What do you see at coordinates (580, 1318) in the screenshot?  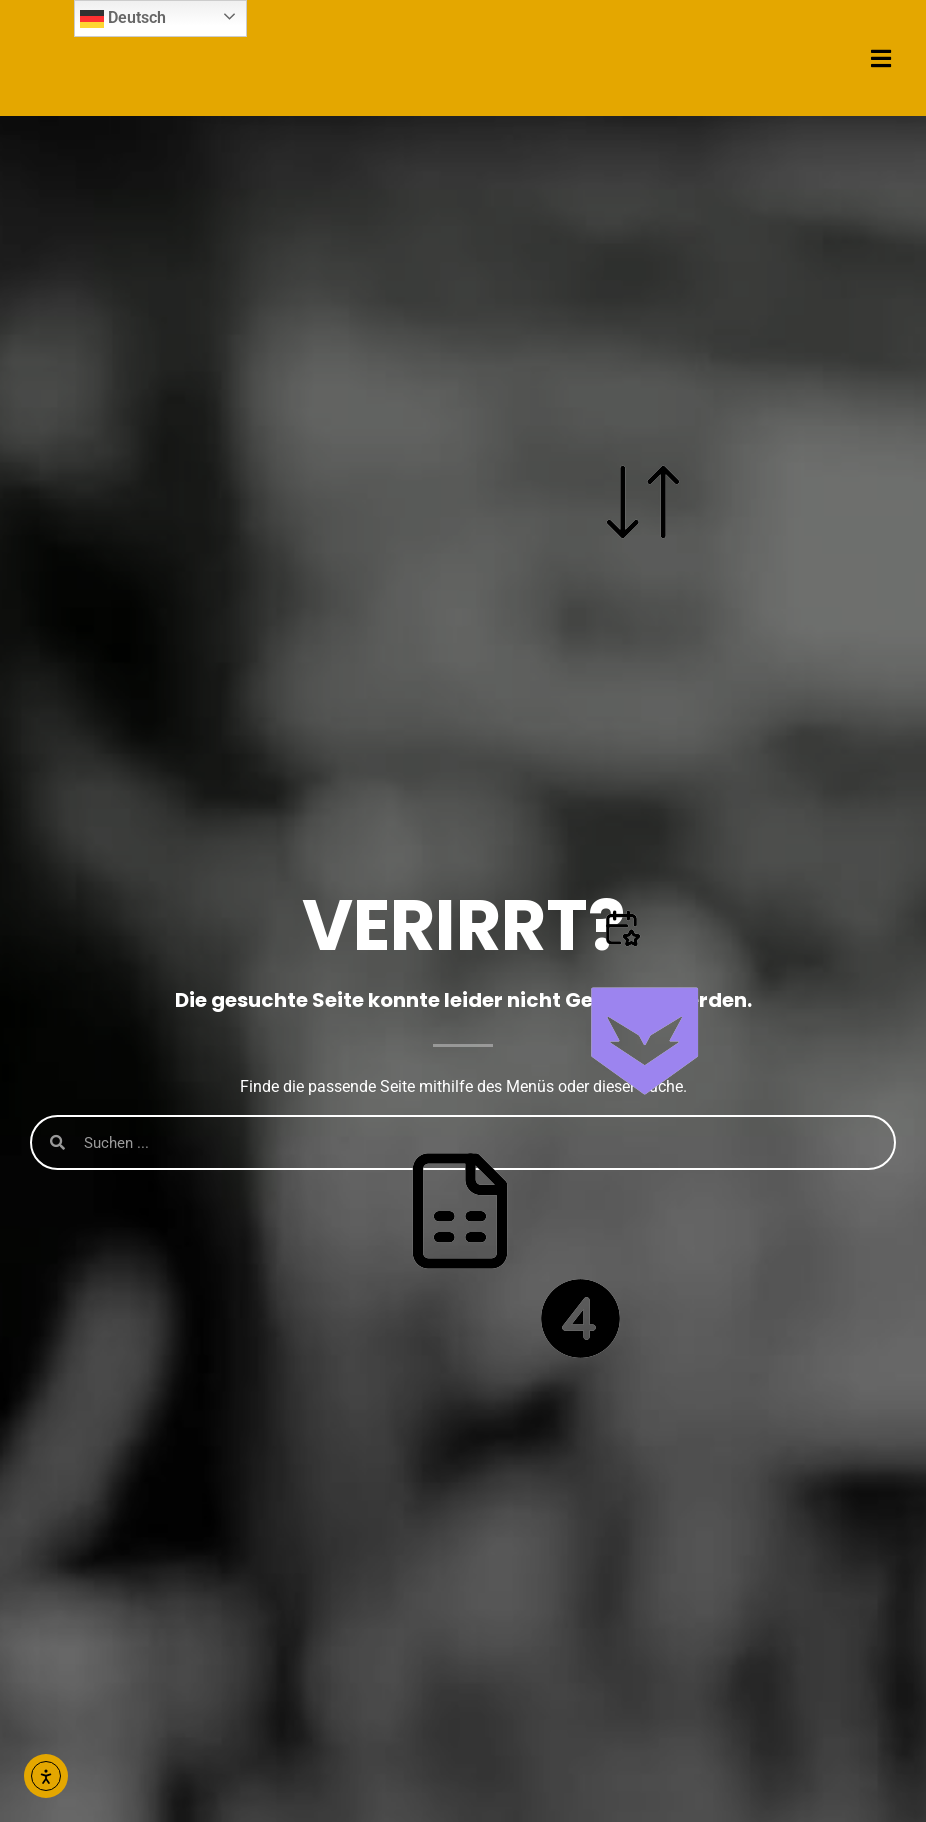 I see `indicates step four in a multi-step process` at bounding box center [580, 1318].